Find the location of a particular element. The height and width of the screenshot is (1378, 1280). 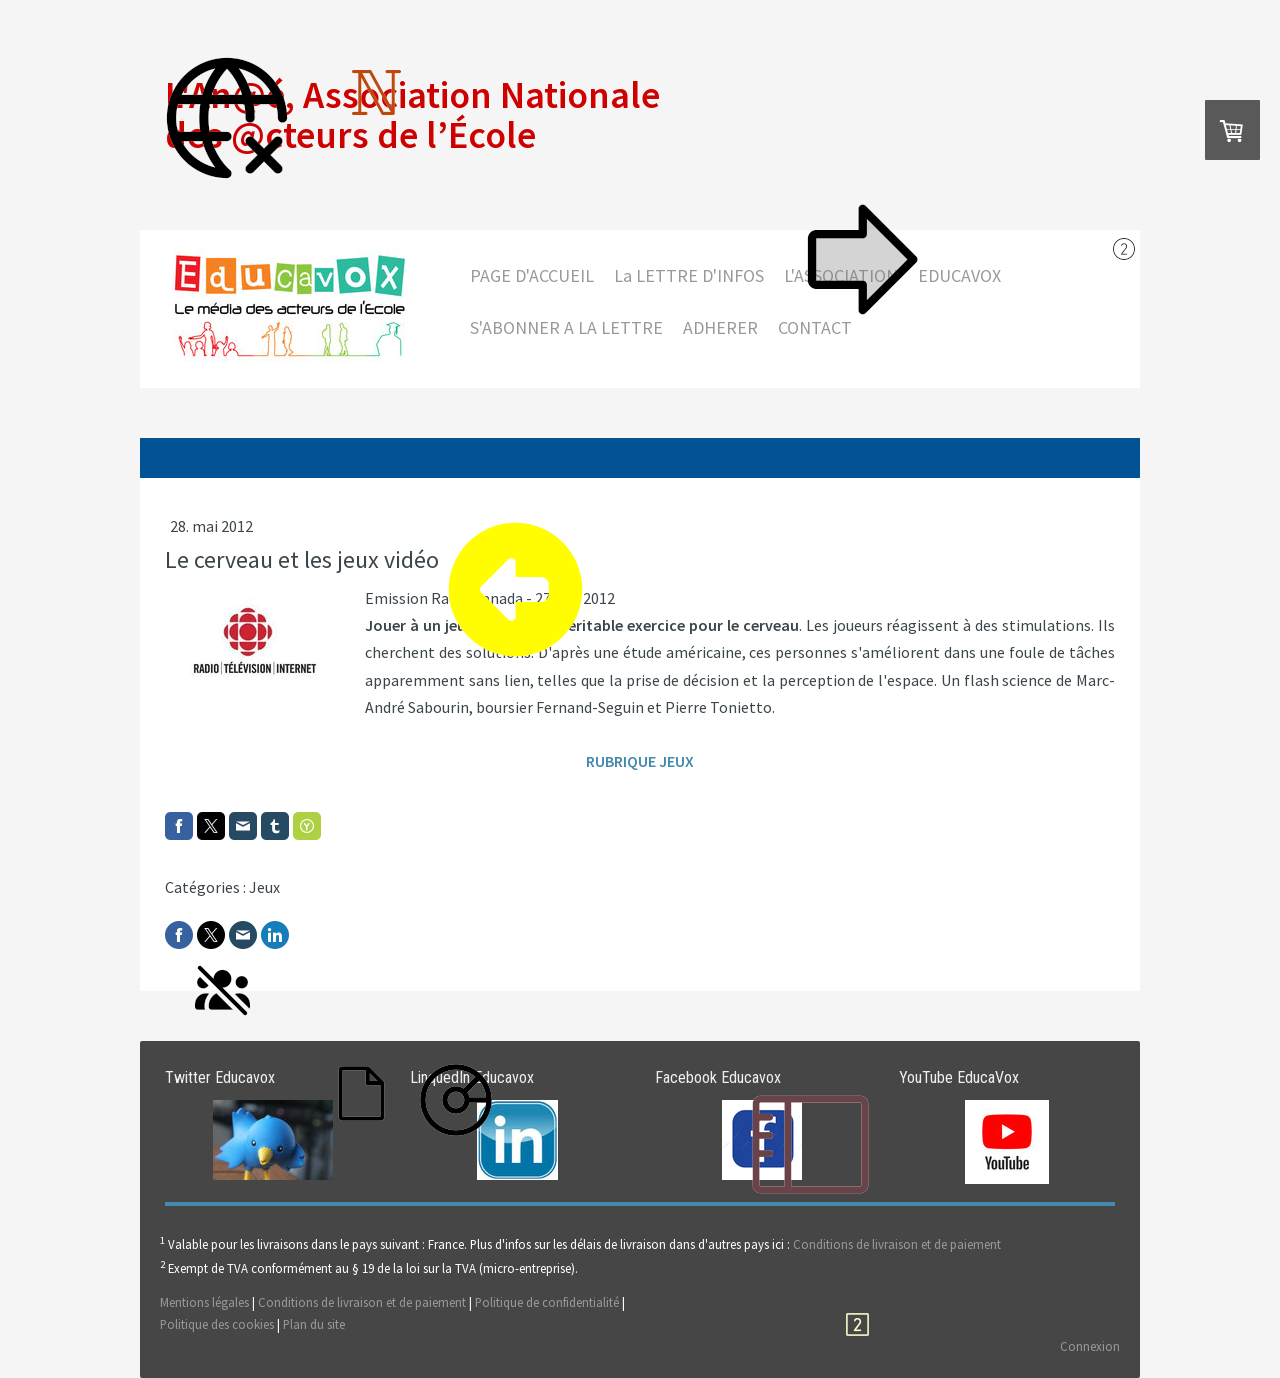

indicates step two in a multi-step process is located at coordinates (857, 1324).